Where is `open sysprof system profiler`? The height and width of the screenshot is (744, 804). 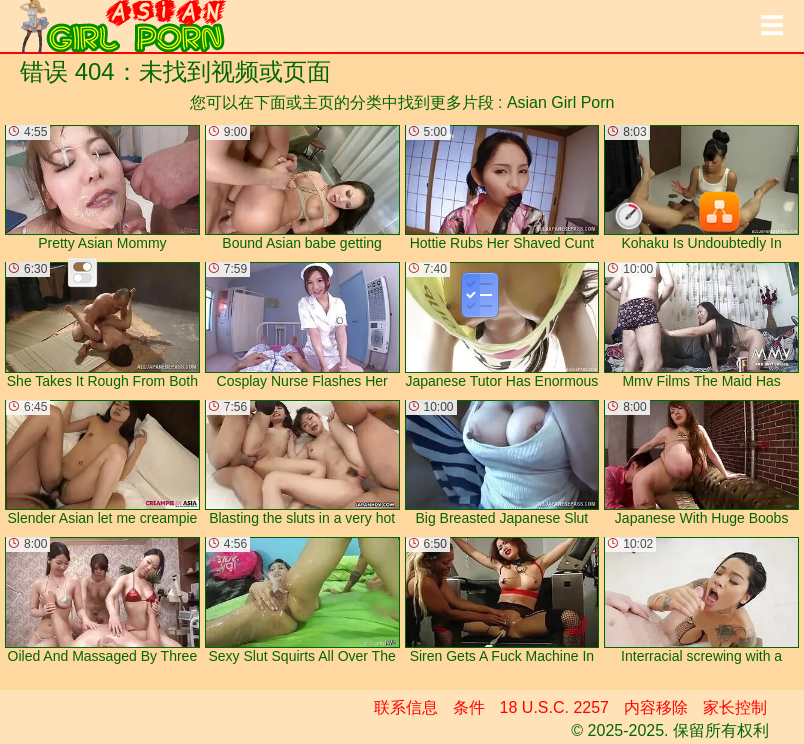
open sysprof system profiler is located at coordinates (629, 216).